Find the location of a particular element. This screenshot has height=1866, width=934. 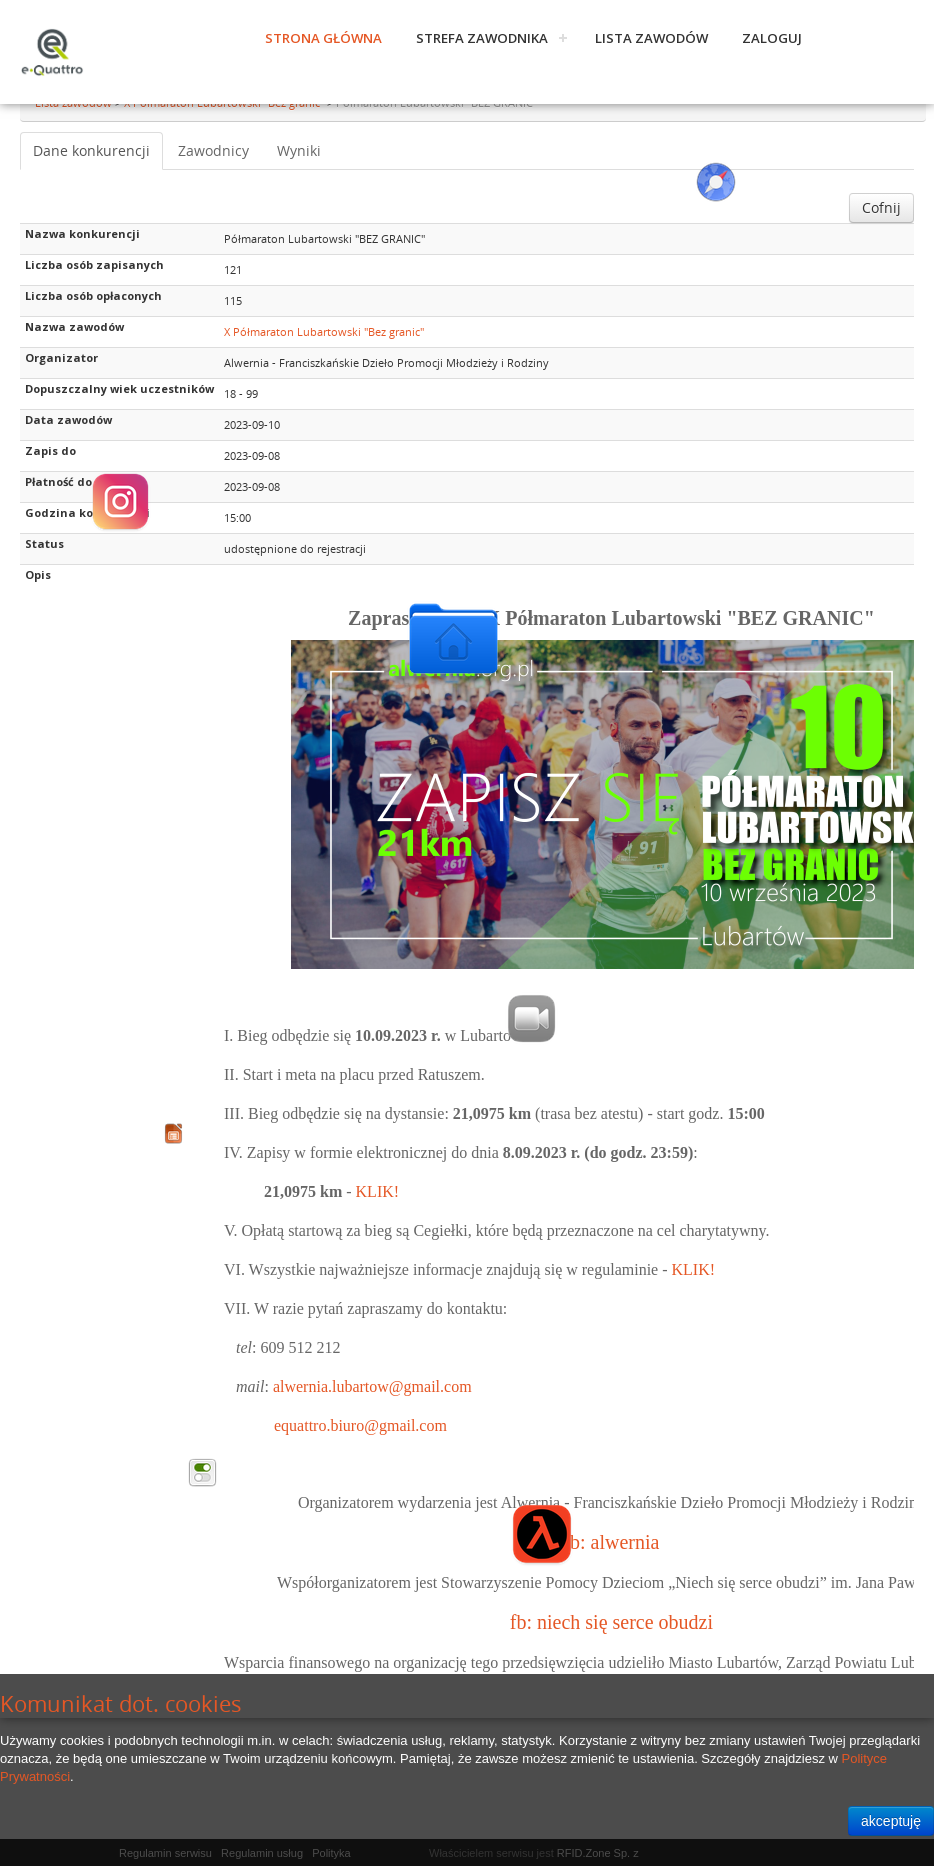

open gnome tweaks to customize system settings is located at coordinates (202, 1472).